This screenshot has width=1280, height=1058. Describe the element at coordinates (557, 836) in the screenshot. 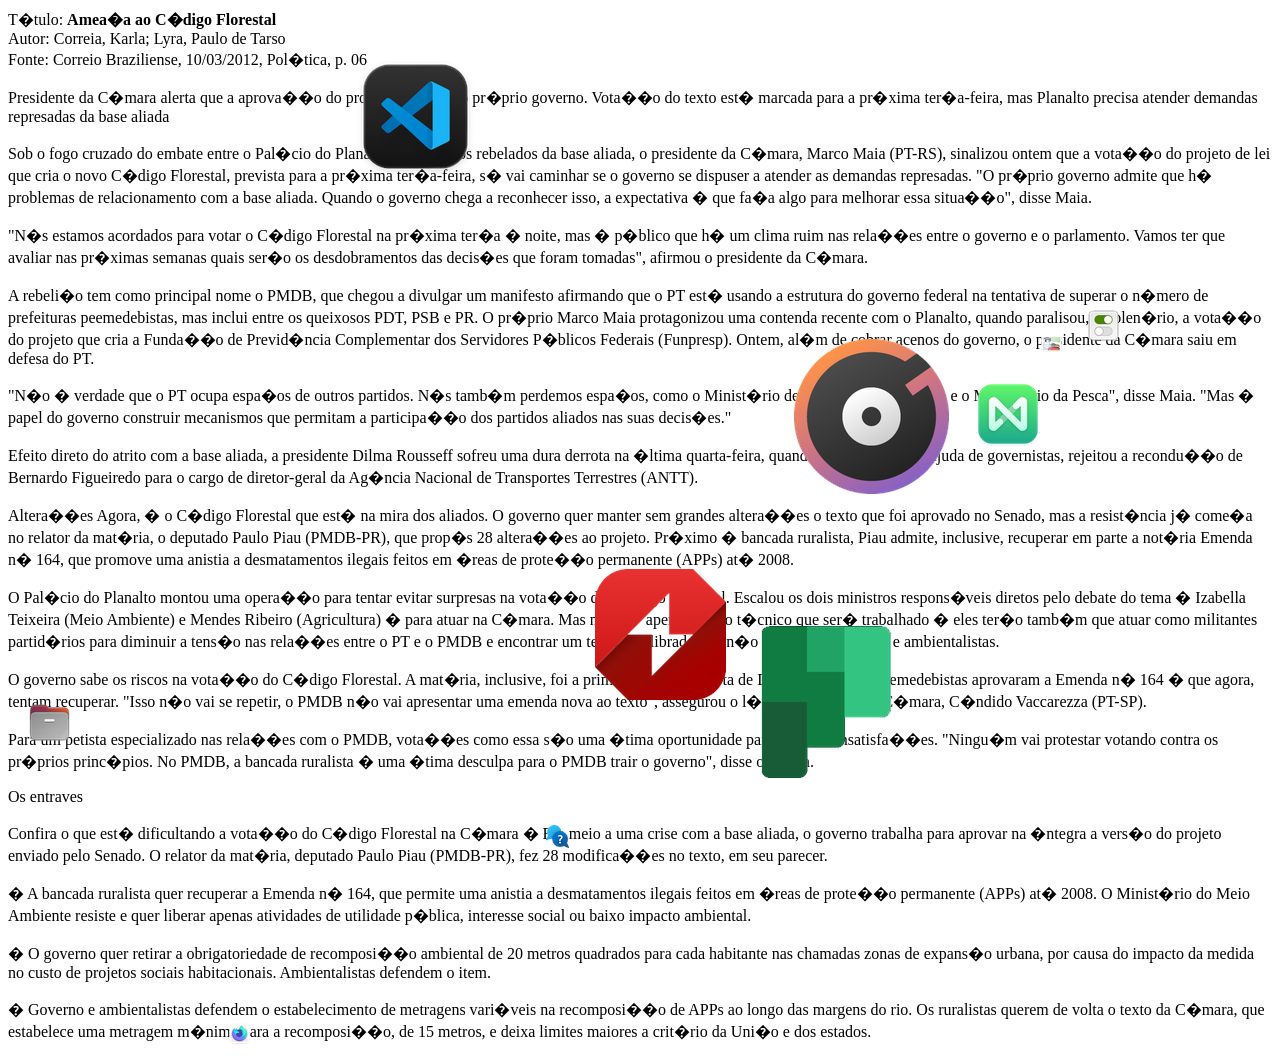

I see `open help and support` at that location.